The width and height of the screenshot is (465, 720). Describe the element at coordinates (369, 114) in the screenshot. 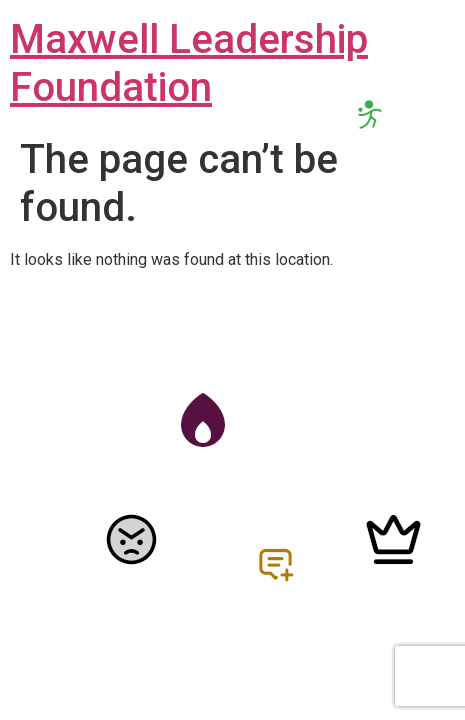

I see `access sports or athletic activities` at that location.